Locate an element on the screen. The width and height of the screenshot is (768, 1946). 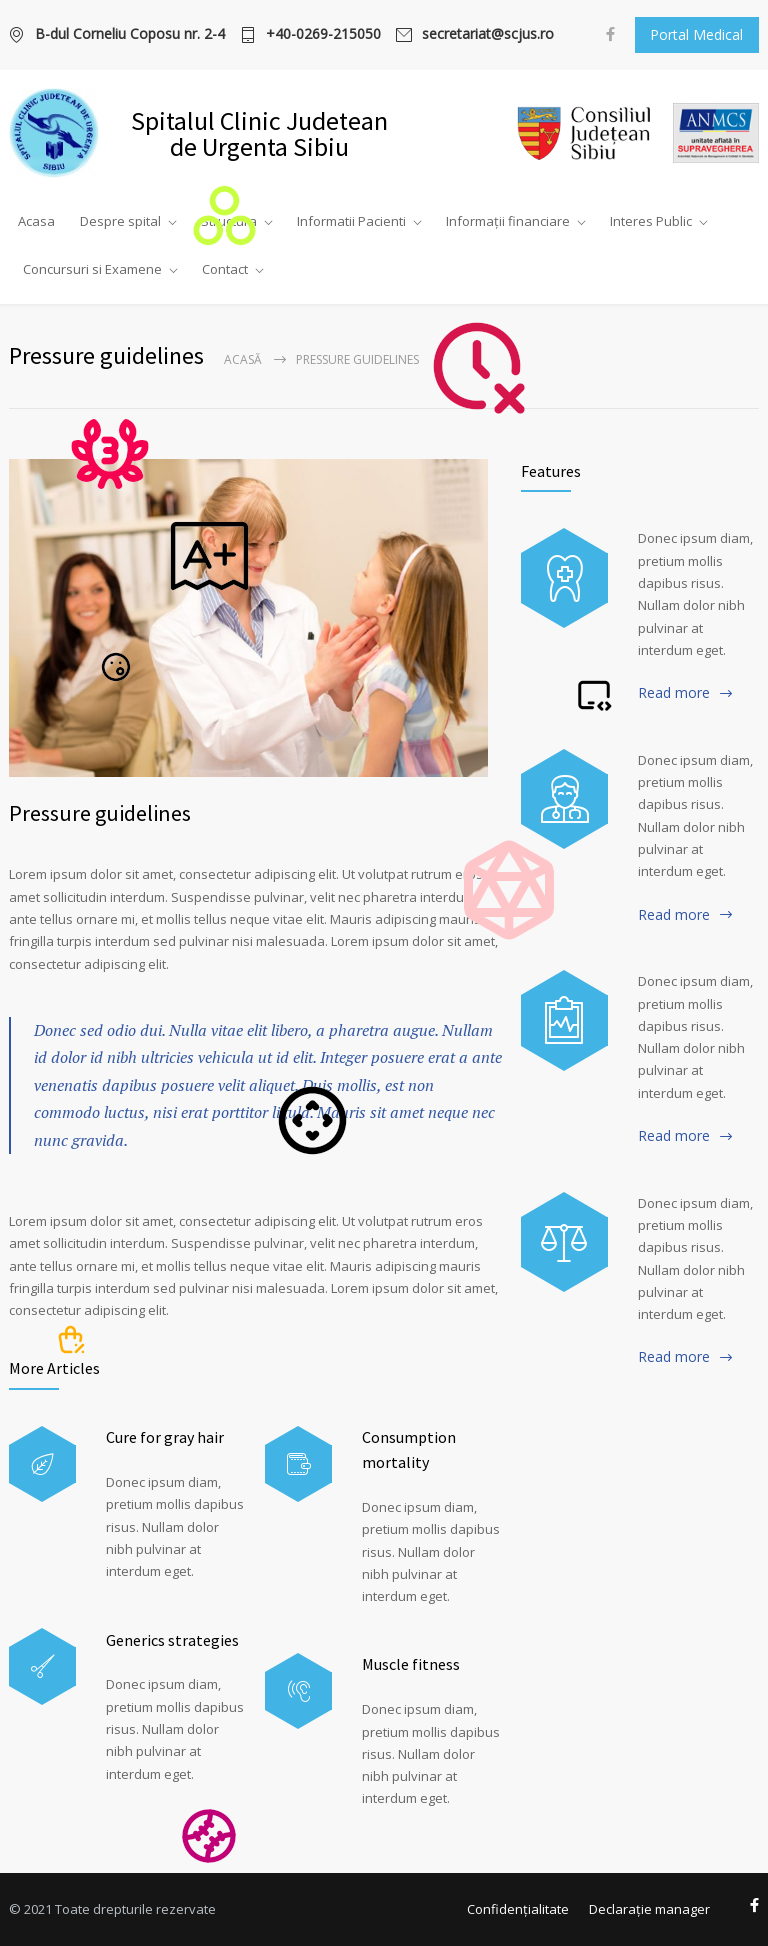
view baseball scores or stats is located at coordinates (209, 1836).